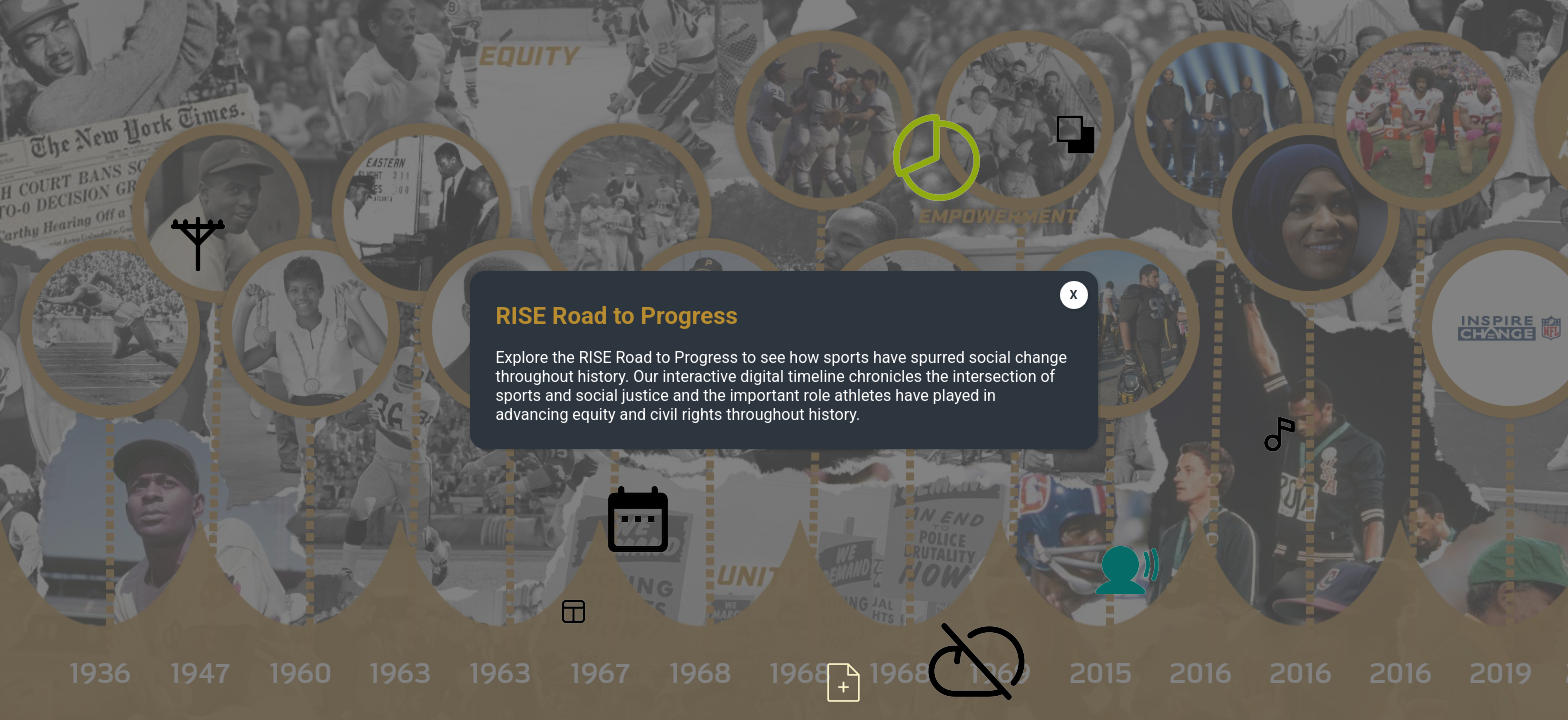 The width and height of the screenshot is (1568, 720). I want to click on create a new file, so click(843, 682).